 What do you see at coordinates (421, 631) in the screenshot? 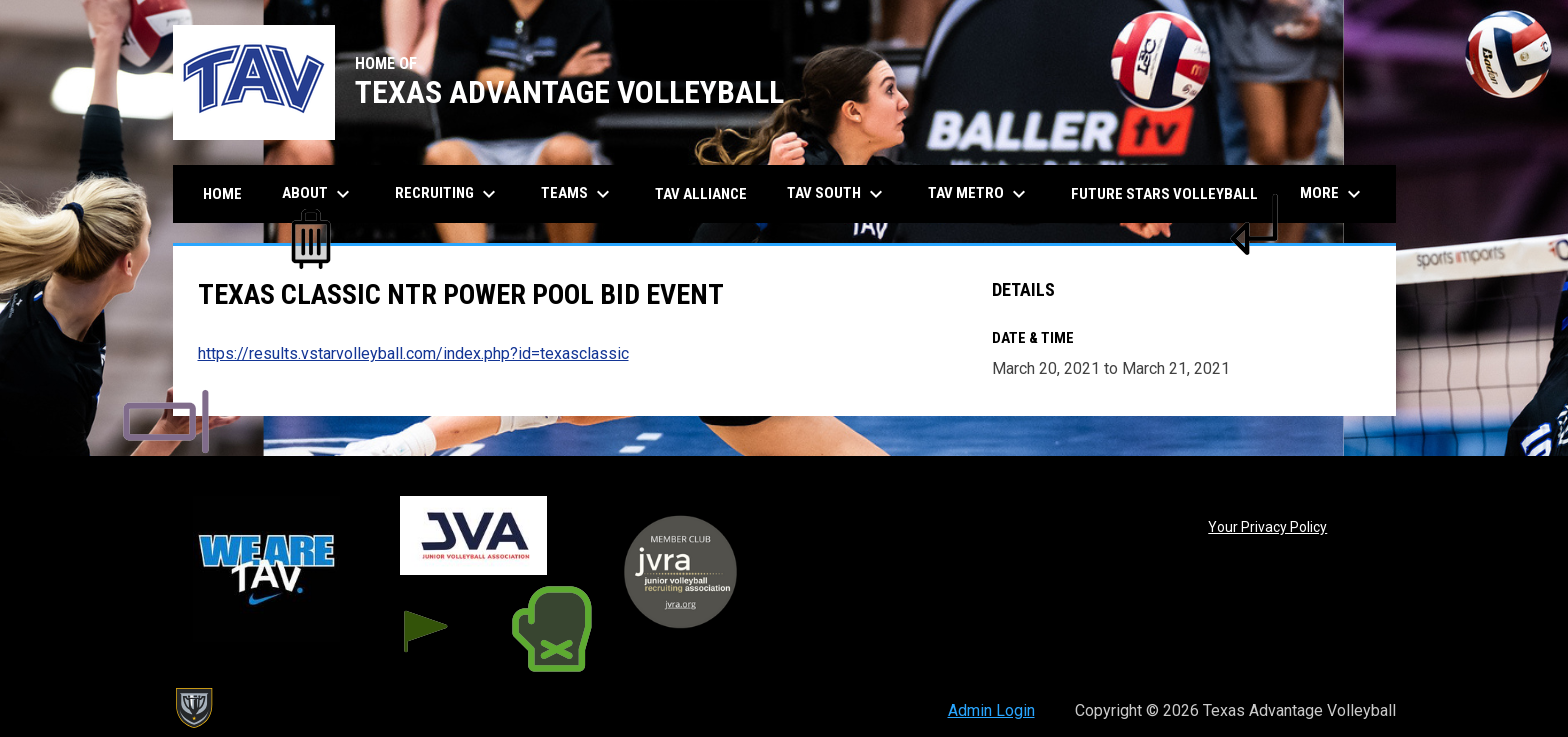
I see `flag or bookmark an item for later` at bounding box center [421, 631].